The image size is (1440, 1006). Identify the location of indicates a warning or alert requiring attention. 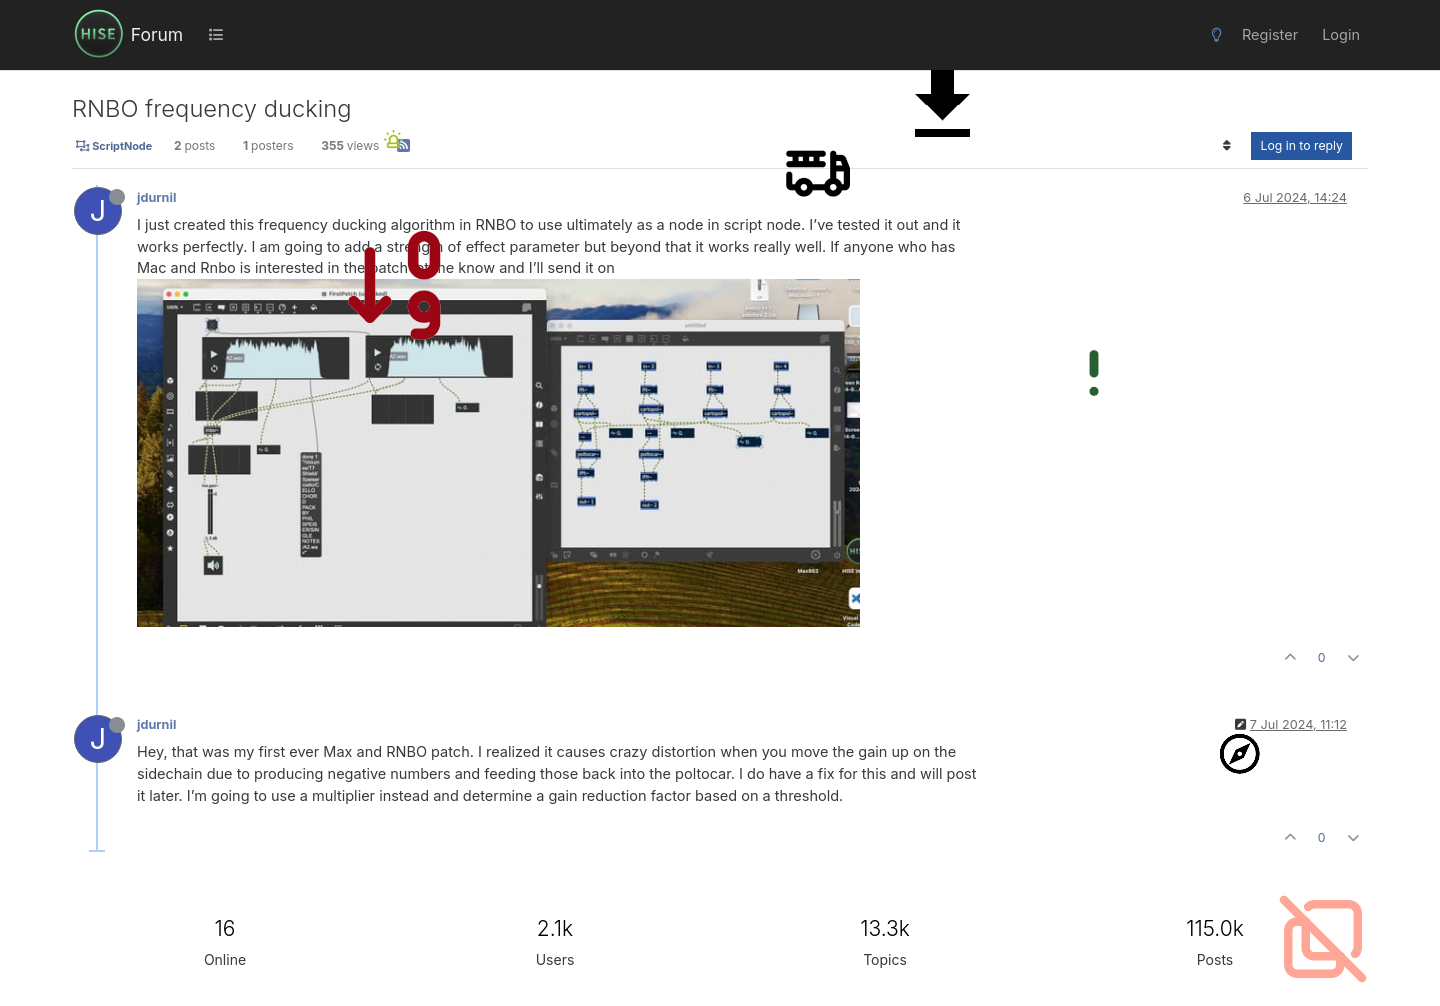
(1094, 373).